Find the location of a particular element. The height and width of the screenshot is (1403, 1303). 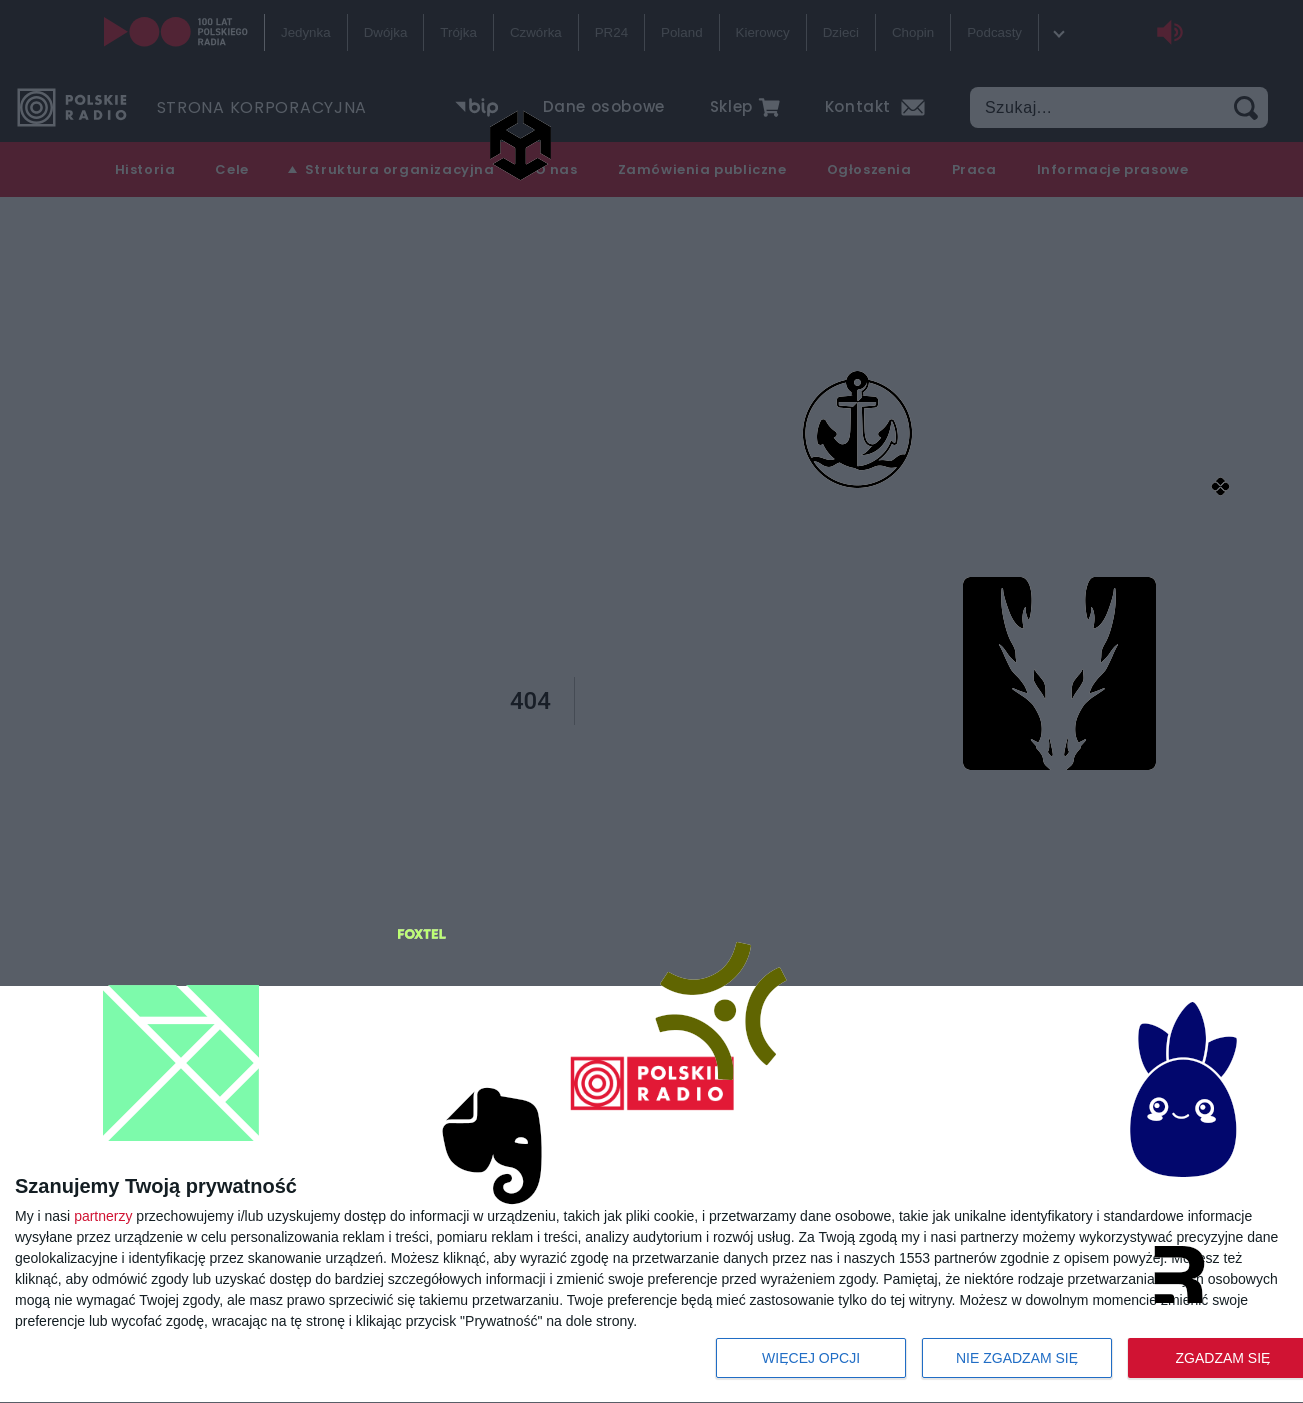

open dragonframe stop-motion animation software is located at coordinates (1059, 673).